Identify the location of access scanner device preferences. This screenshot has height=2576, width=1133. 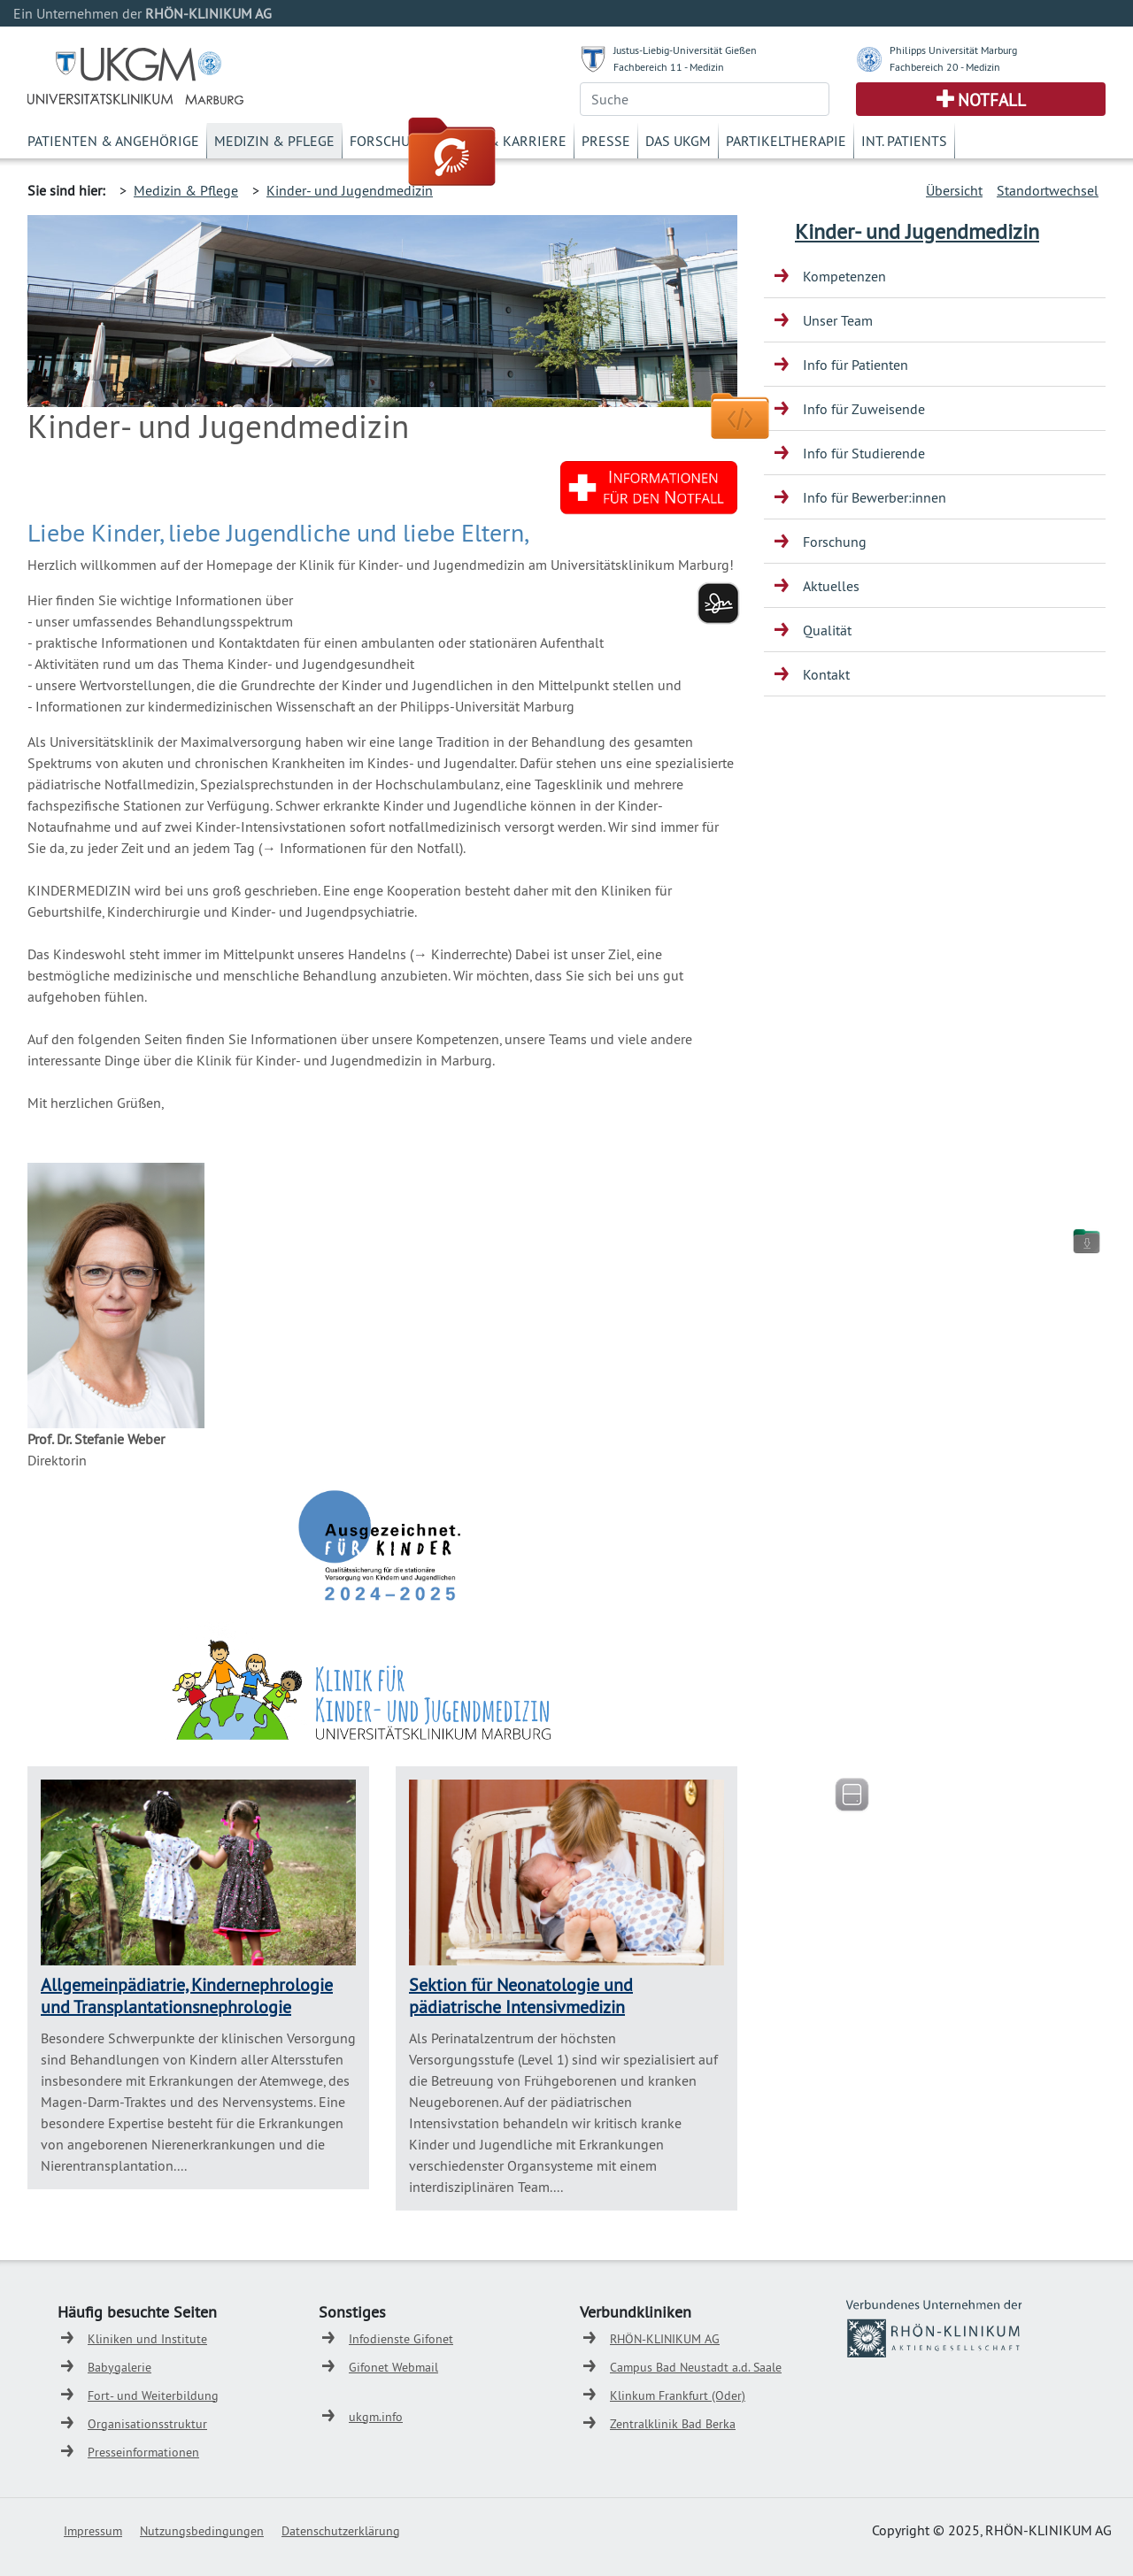
(852, 1795).